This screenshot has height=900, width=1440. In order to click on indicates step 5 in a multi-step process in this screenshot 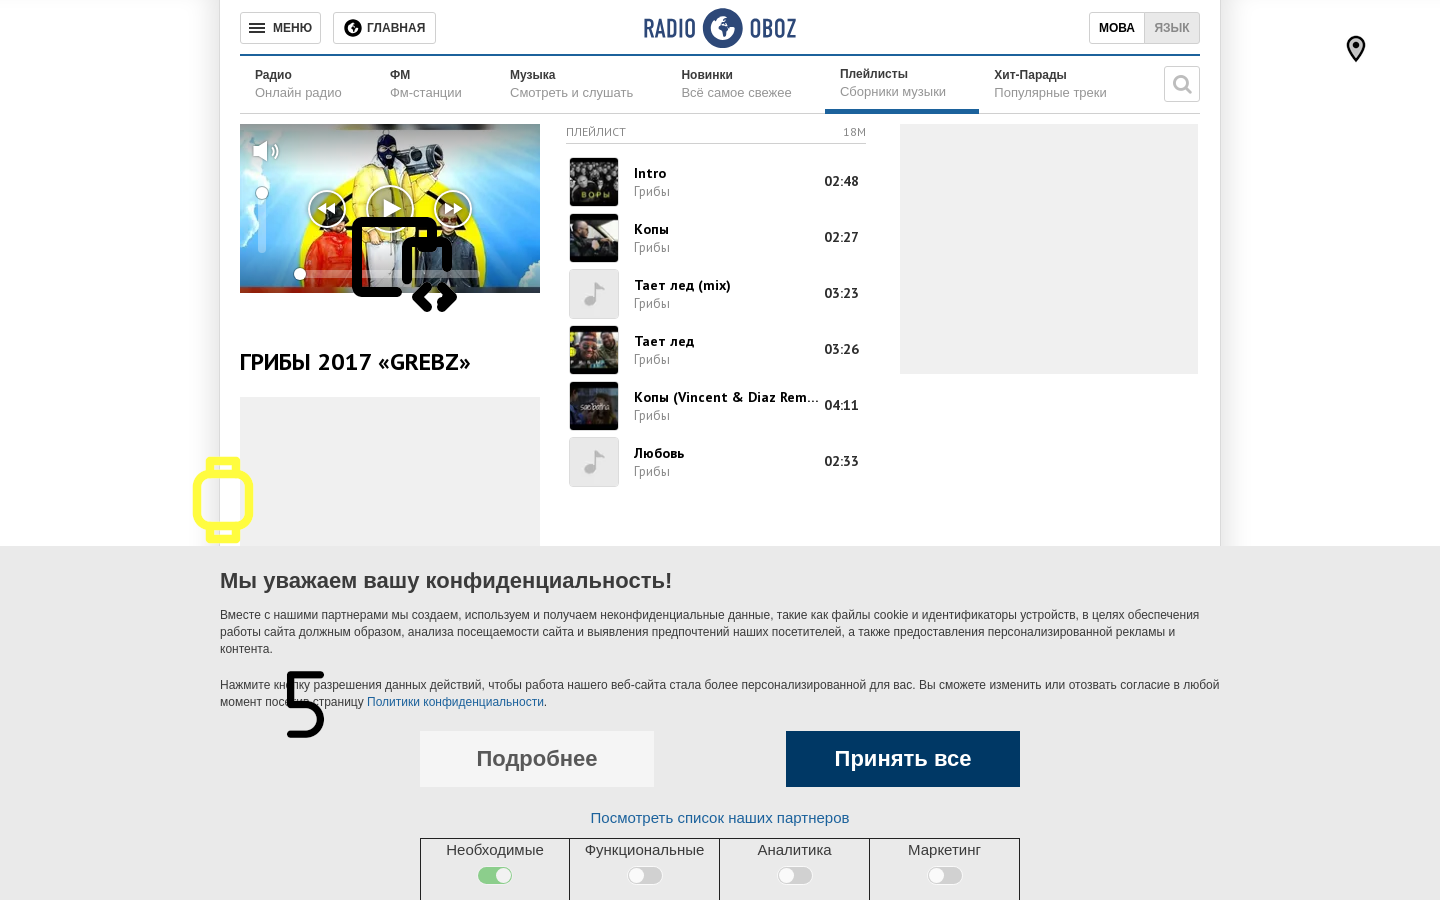, I will do `click(305, 704)`.